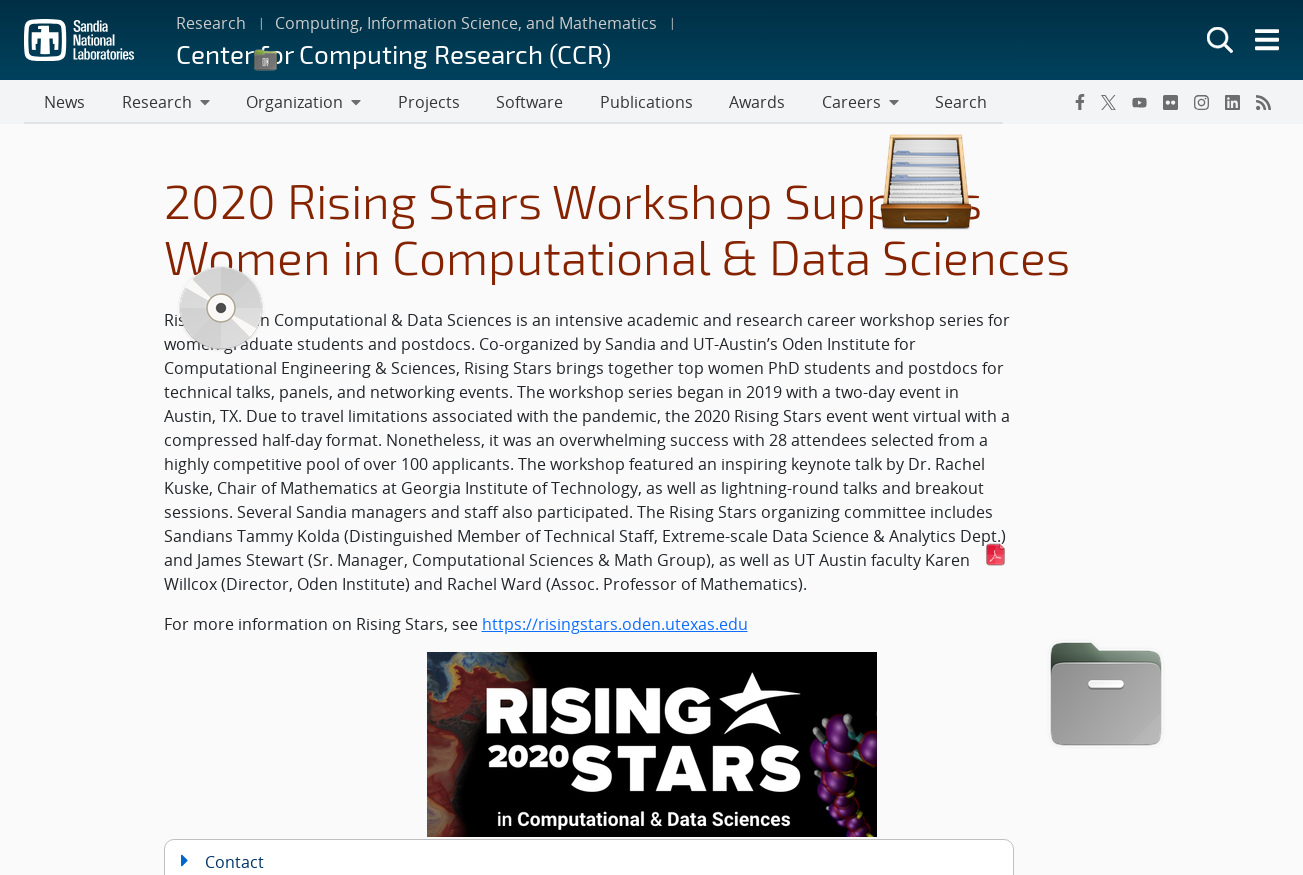 The height and width of the screenshot is (875, 1303). I want to click on access all my files in finder, so click(926, 183).